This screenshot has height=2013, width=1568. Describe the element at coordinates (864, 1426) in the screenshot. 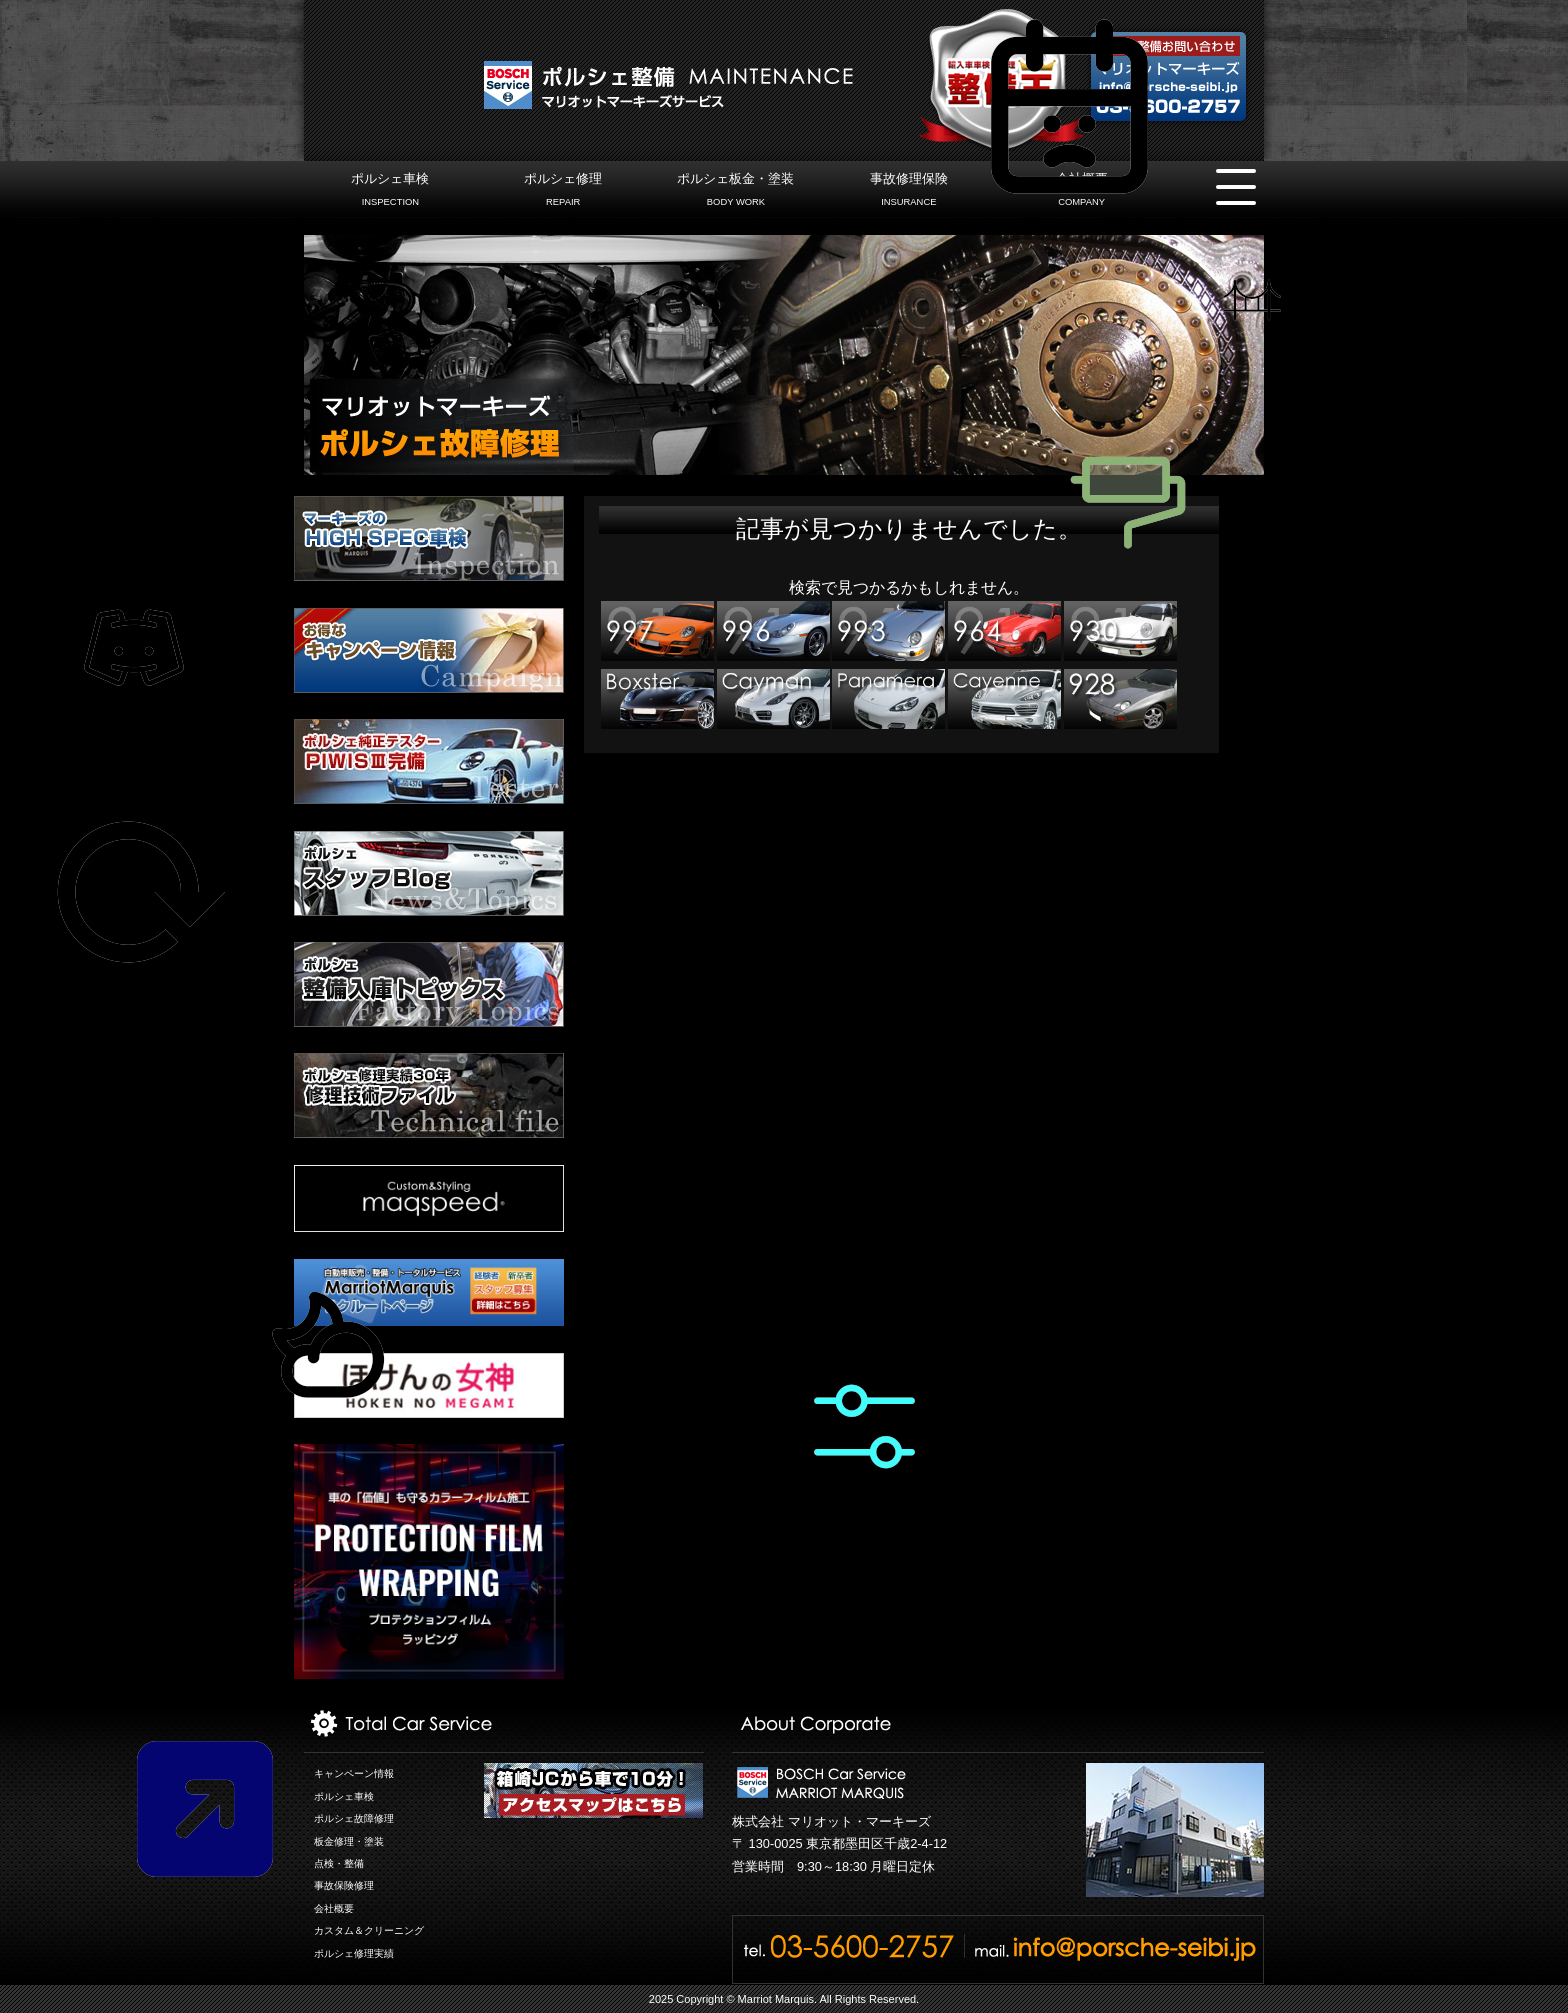

I see `adjust settings or preferences` at that location.